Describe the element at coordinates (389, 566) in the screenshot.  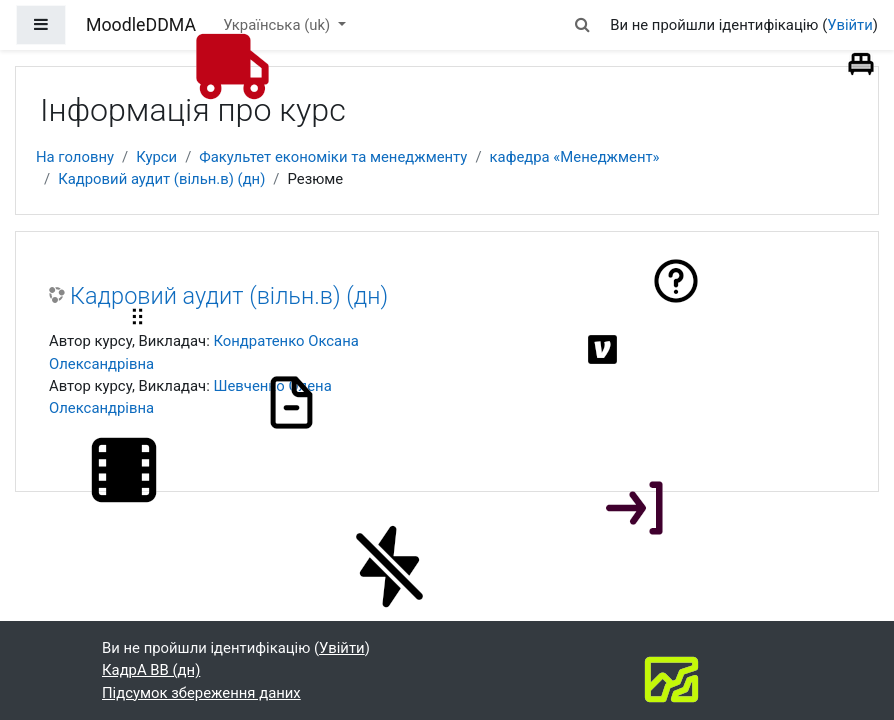
I see `disable camera flash` at that location.